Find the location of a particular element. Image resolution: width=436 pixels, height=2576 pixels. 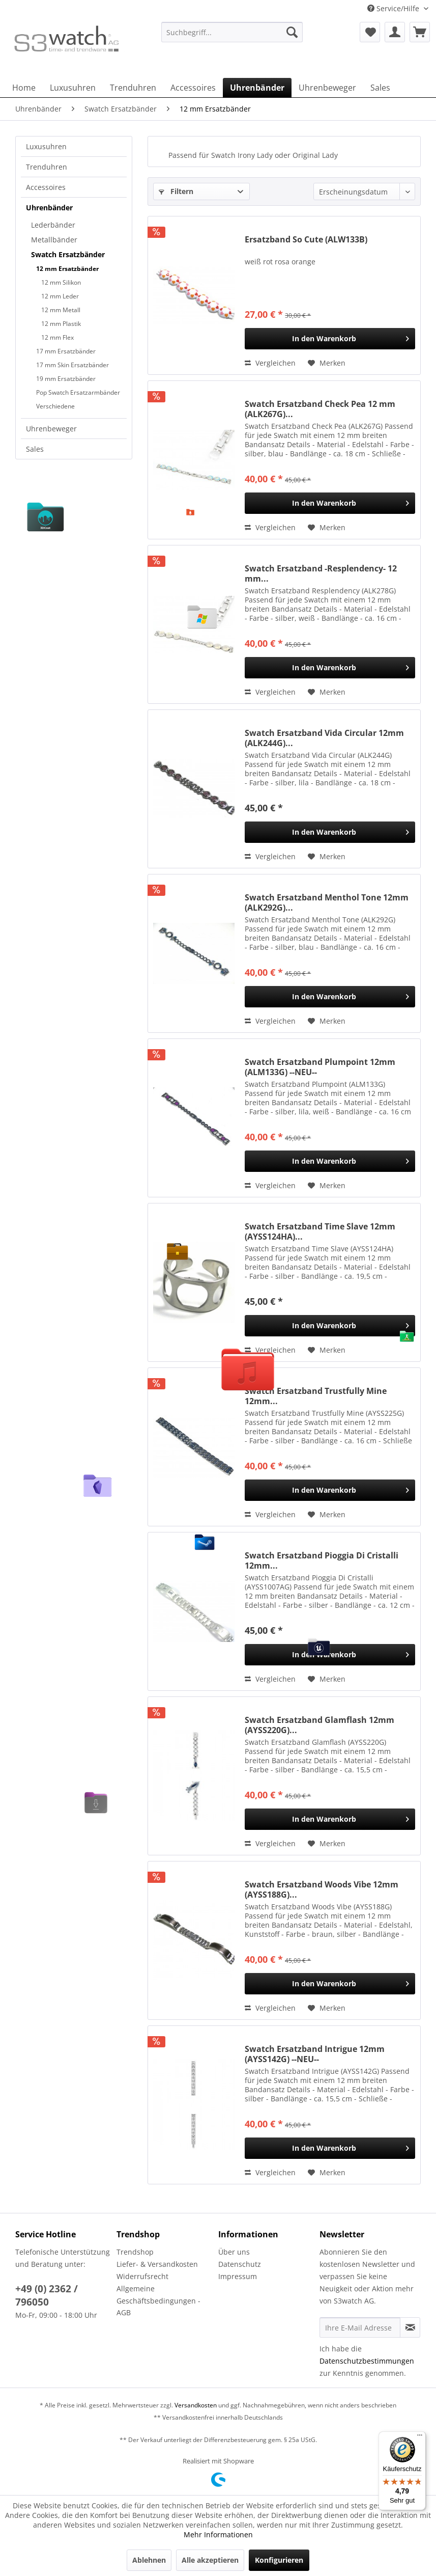

folder containing Unreal Engine project files is located at coordinates (318, 1647).